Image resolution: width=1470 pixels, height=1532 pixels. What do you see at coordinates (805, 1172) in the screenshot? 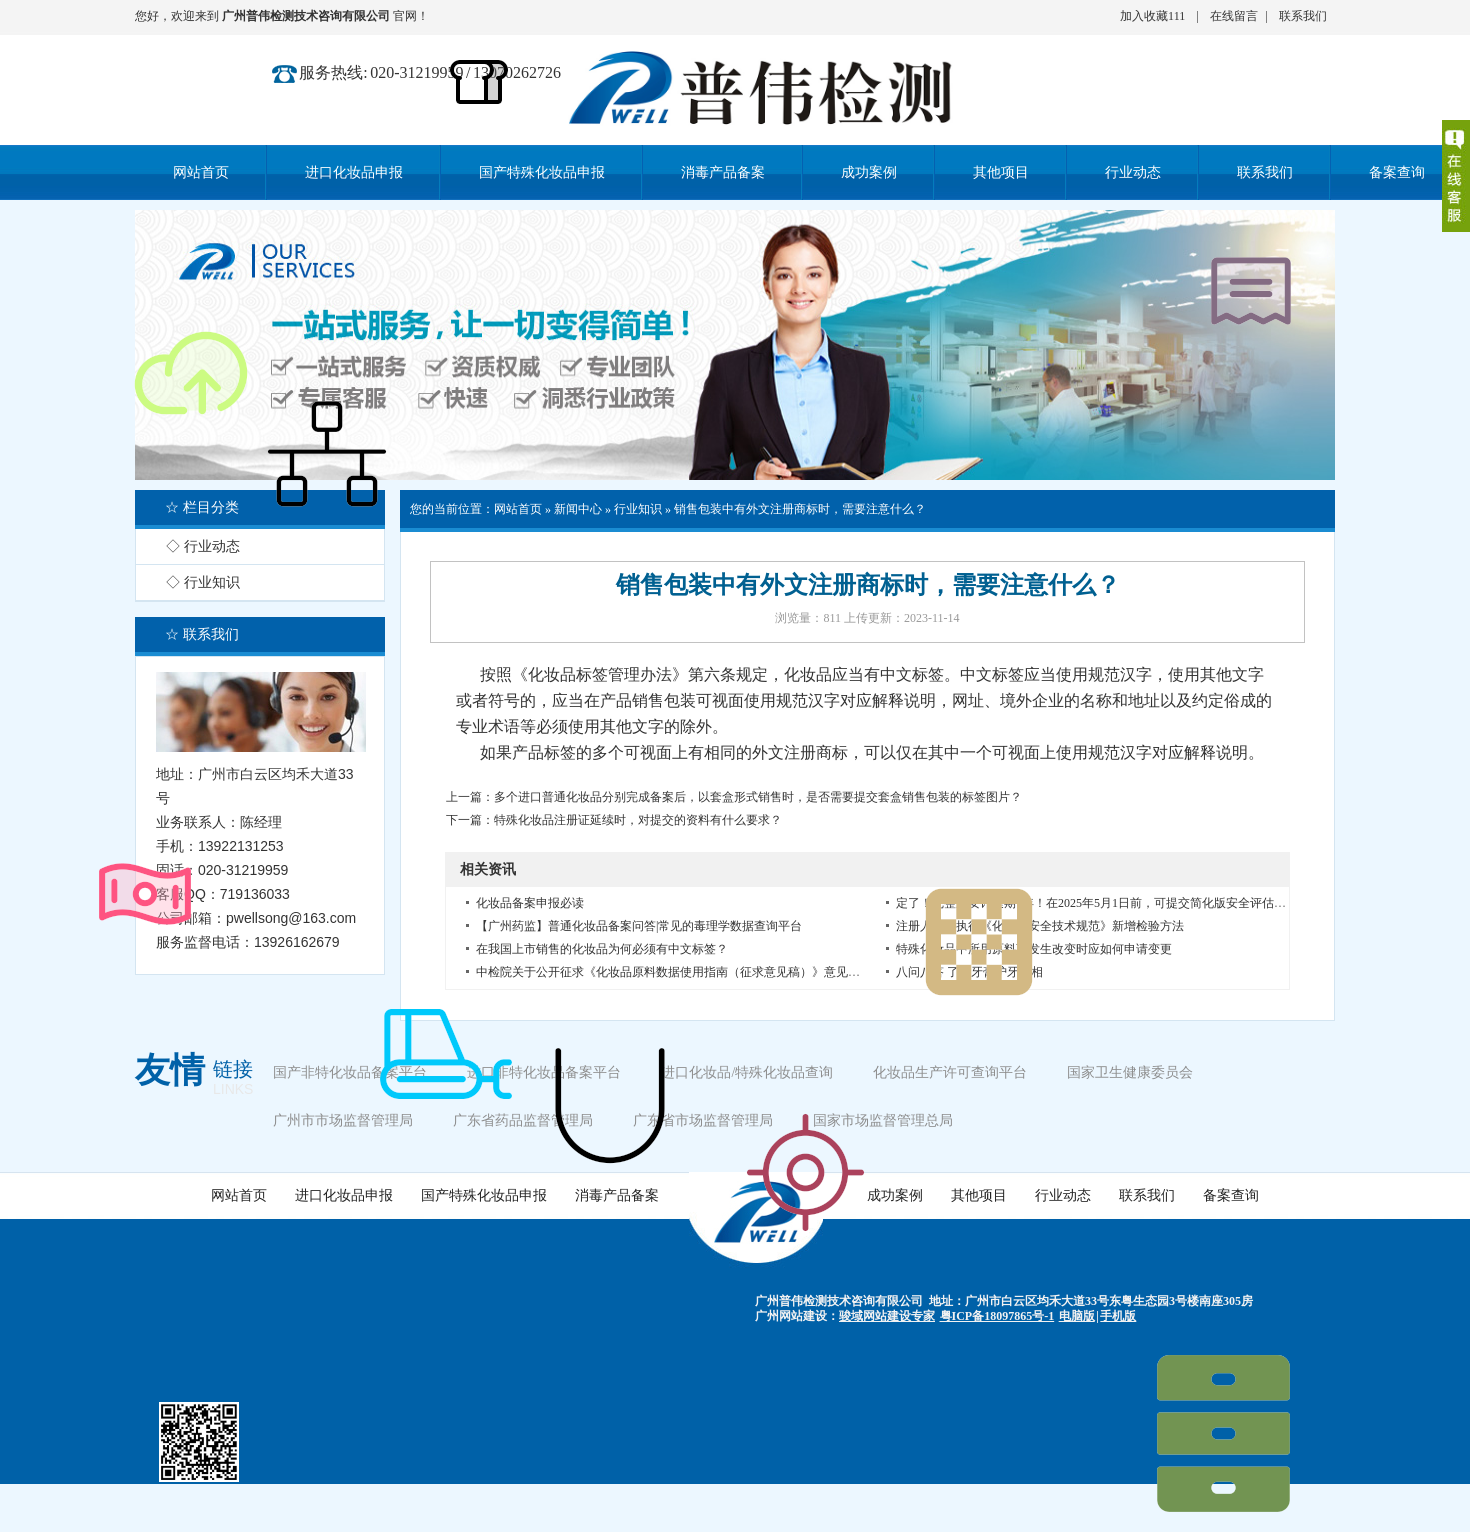
I see `center map on current location` at bounding box center [805, 1172].